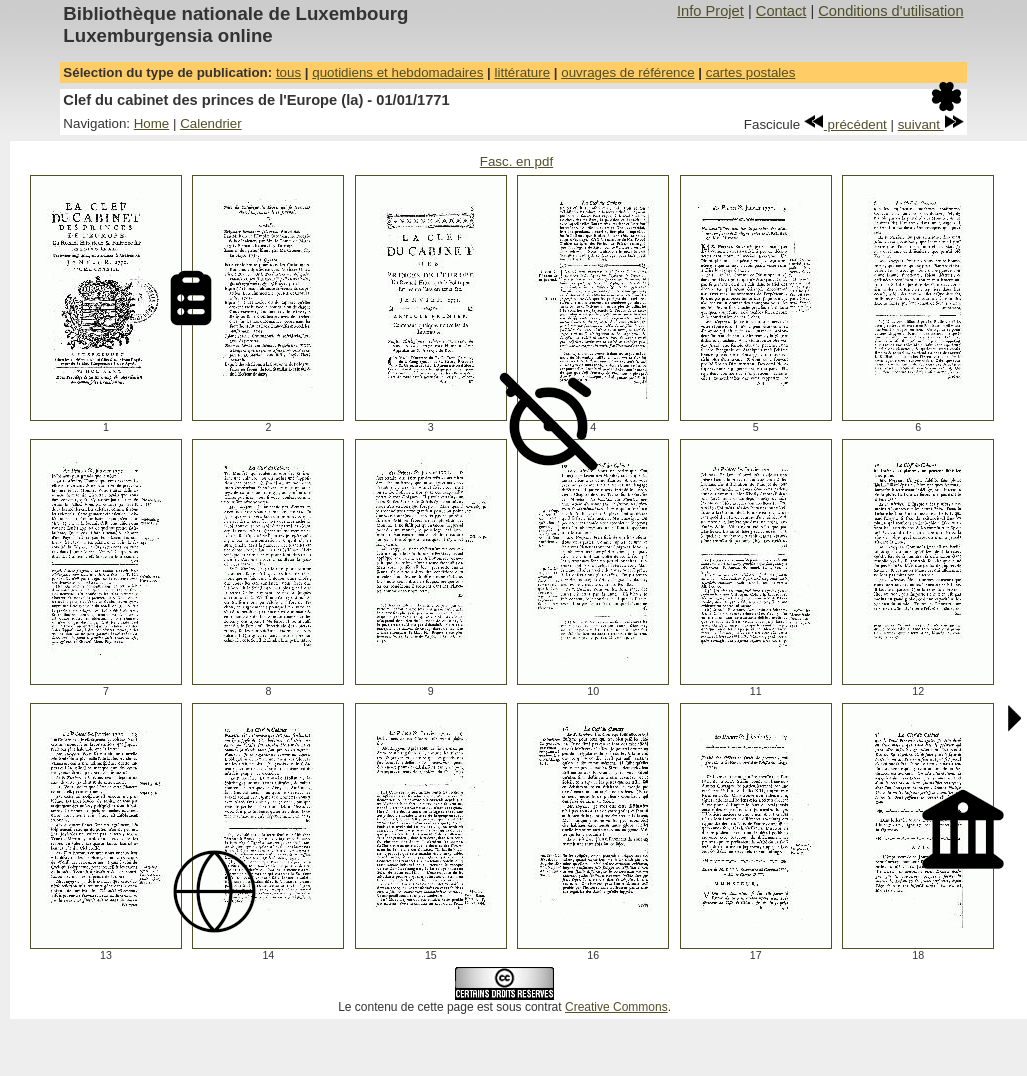  Describe the element at coordinates (214, 891) in the screenshot. I see `switch to global or worldwide view` at that location.